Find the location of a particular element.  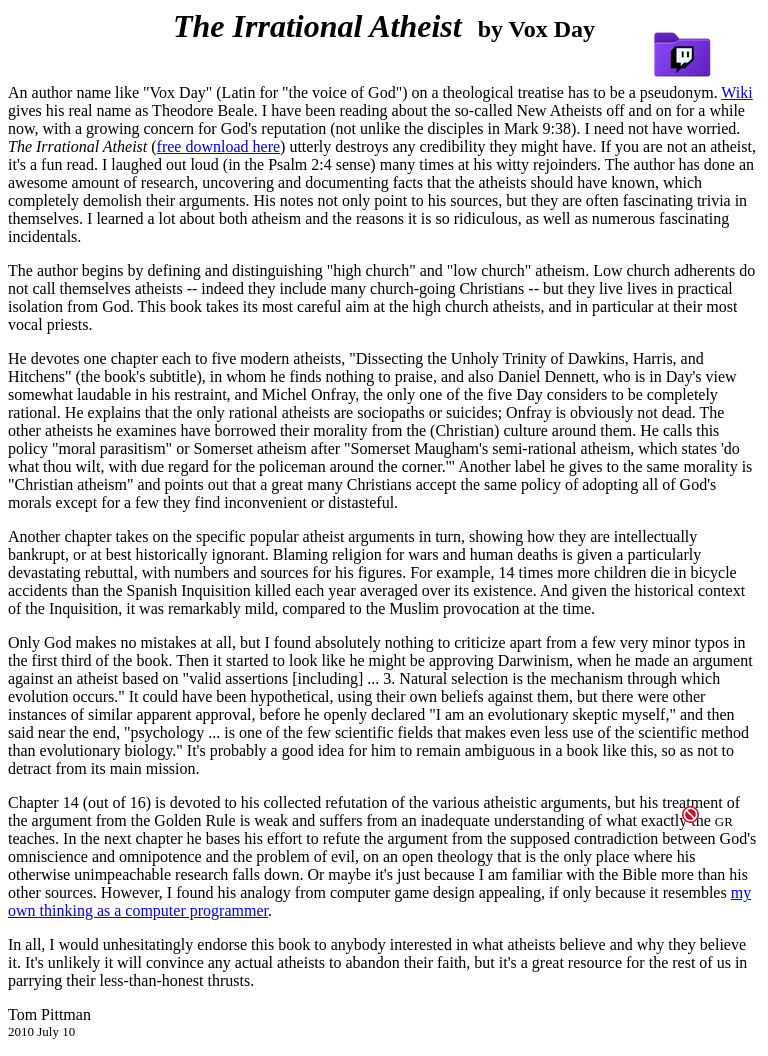

delete selected email message is located at coordinates (690, 814).